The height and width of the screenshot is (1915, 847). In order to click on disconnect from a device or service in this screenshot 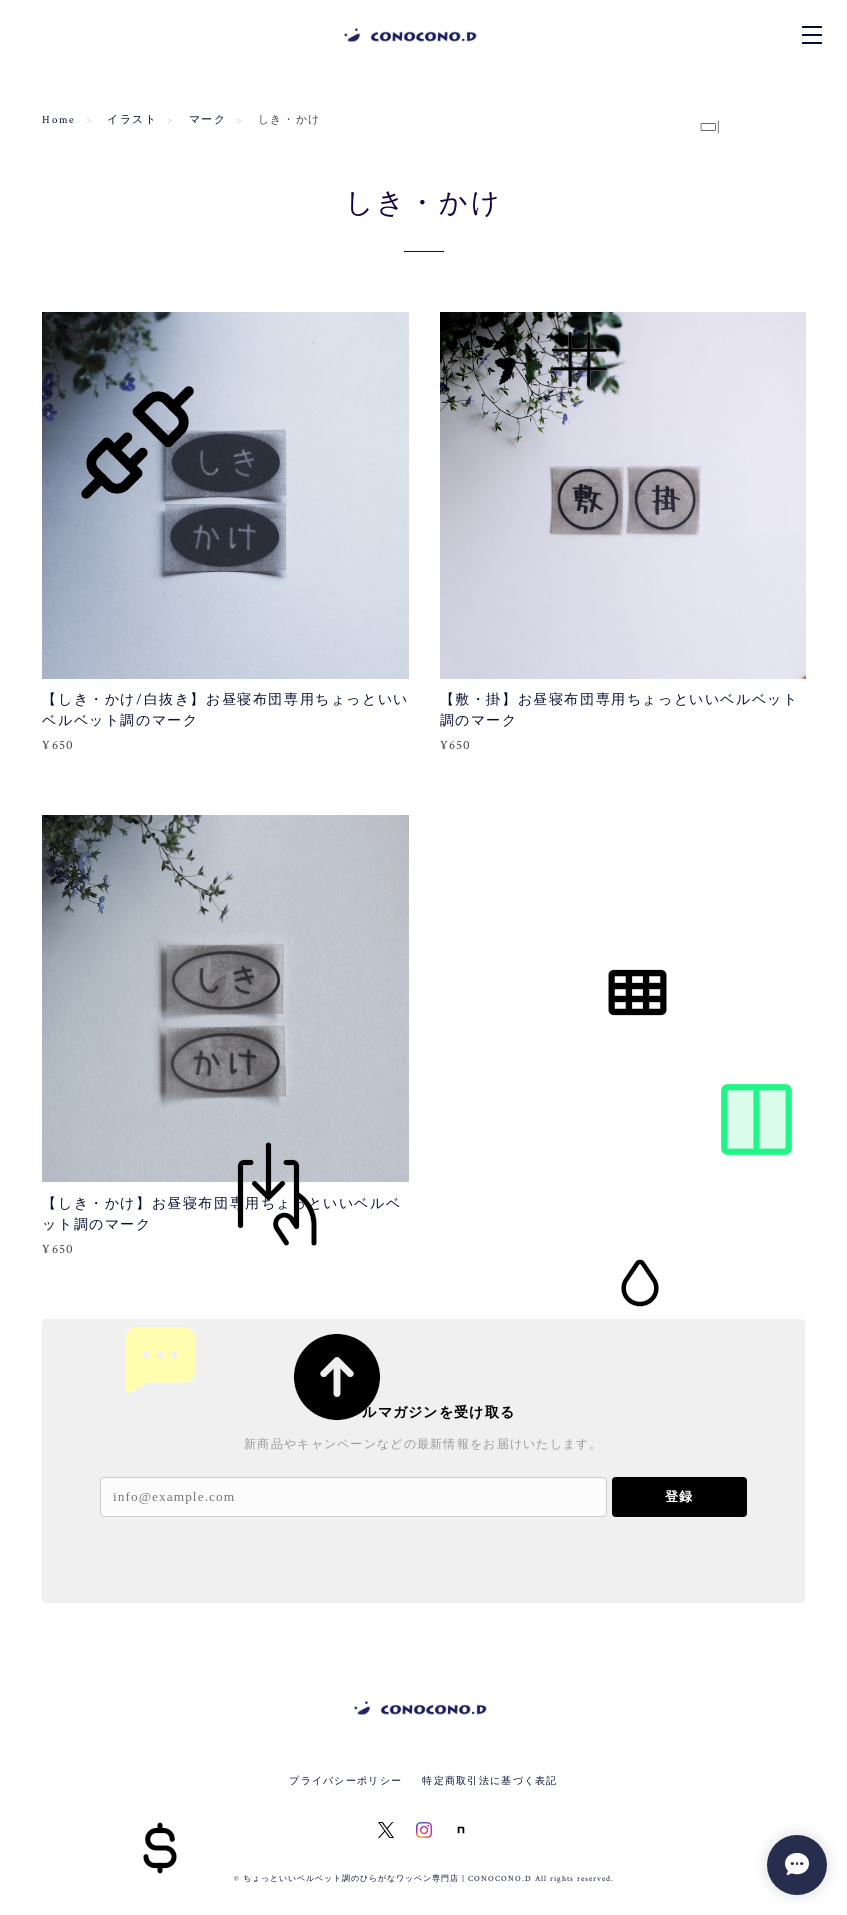, I will do `click(137, 442)`.